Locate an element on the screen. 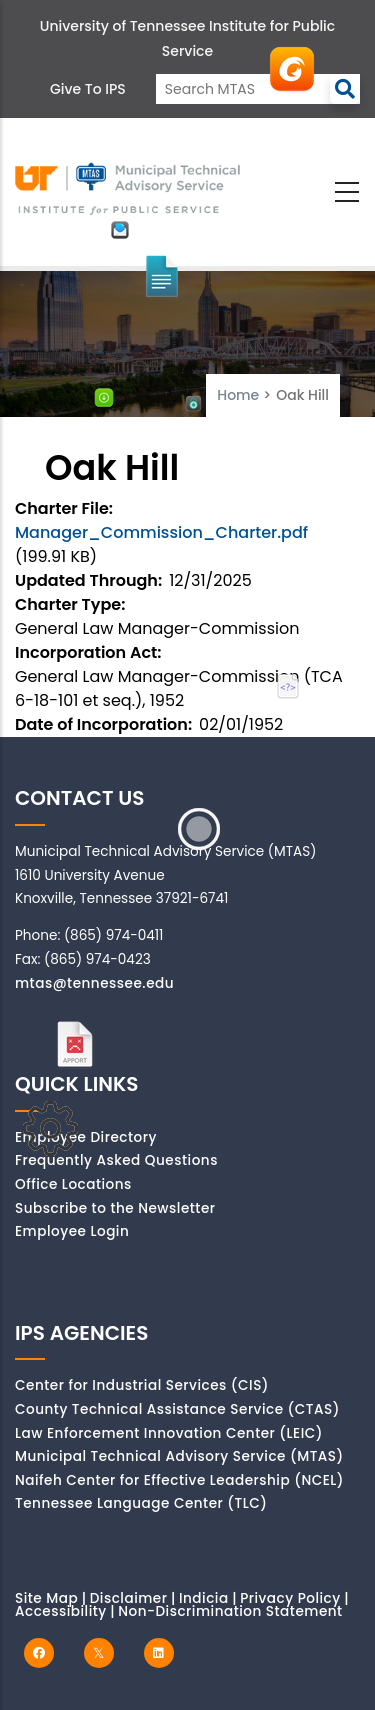 The width and height of the screenshot is (375, 1710). open foxit reader app is located at coordinates (292, 69).